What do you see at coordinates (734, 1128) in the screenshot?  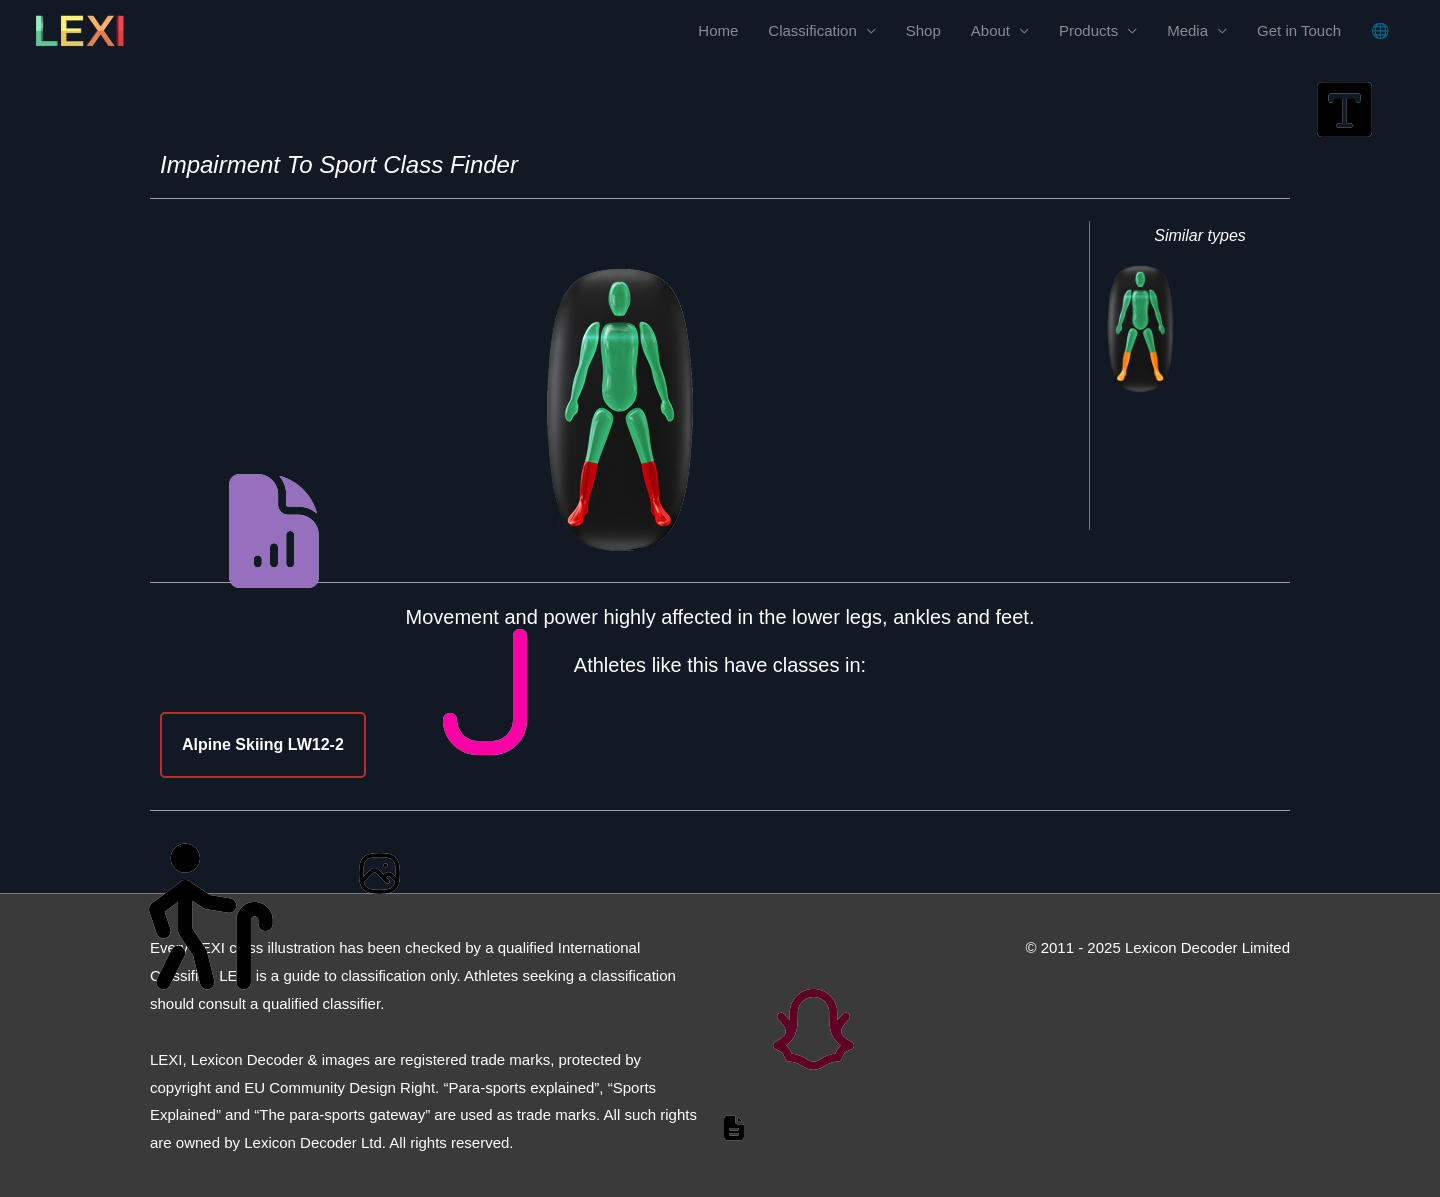 I see `view file details or description` at bounding box center [734, 1128].